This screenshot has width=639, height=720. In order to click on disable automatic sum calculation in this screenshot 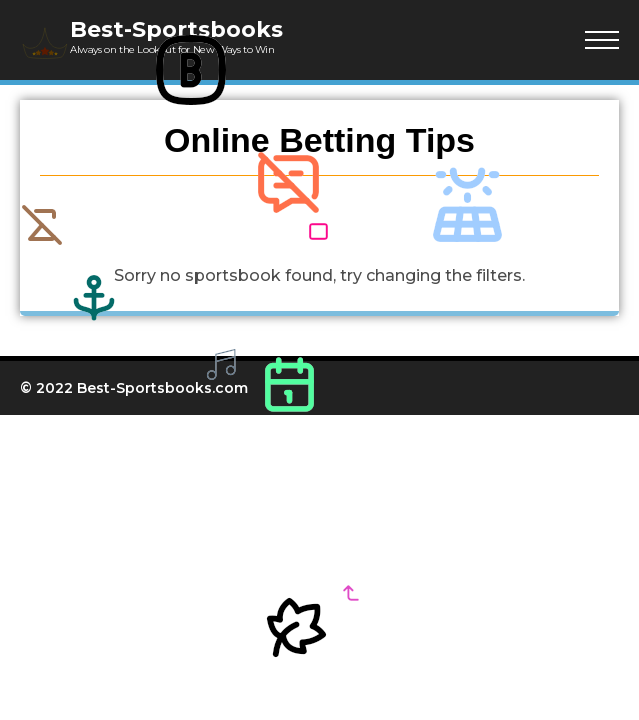, I will do `click(42, 225)`.